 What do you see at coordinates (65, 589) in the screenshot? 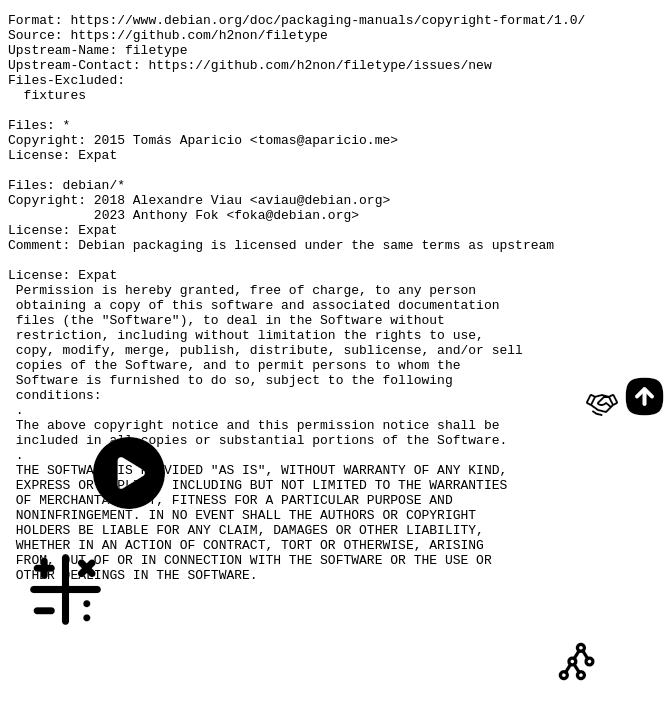
I see `open calculator or math tools` at bounding box center [65, 589].